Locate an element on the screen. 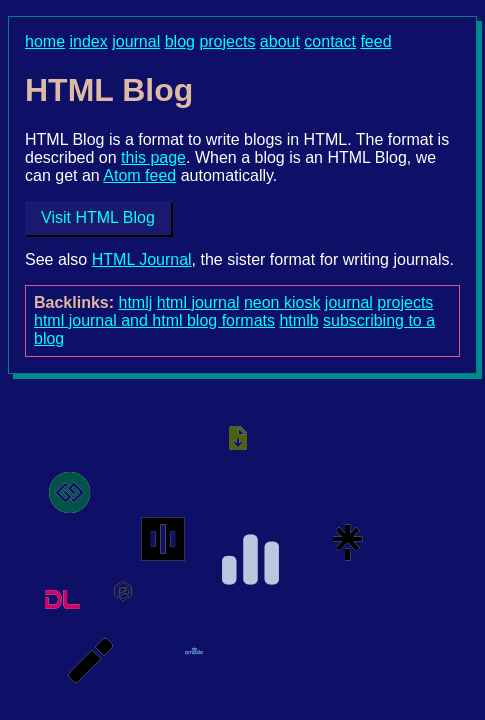 This screenshot has height=720, width=485. view analytics or statistics is located at coordinates (250, 559).